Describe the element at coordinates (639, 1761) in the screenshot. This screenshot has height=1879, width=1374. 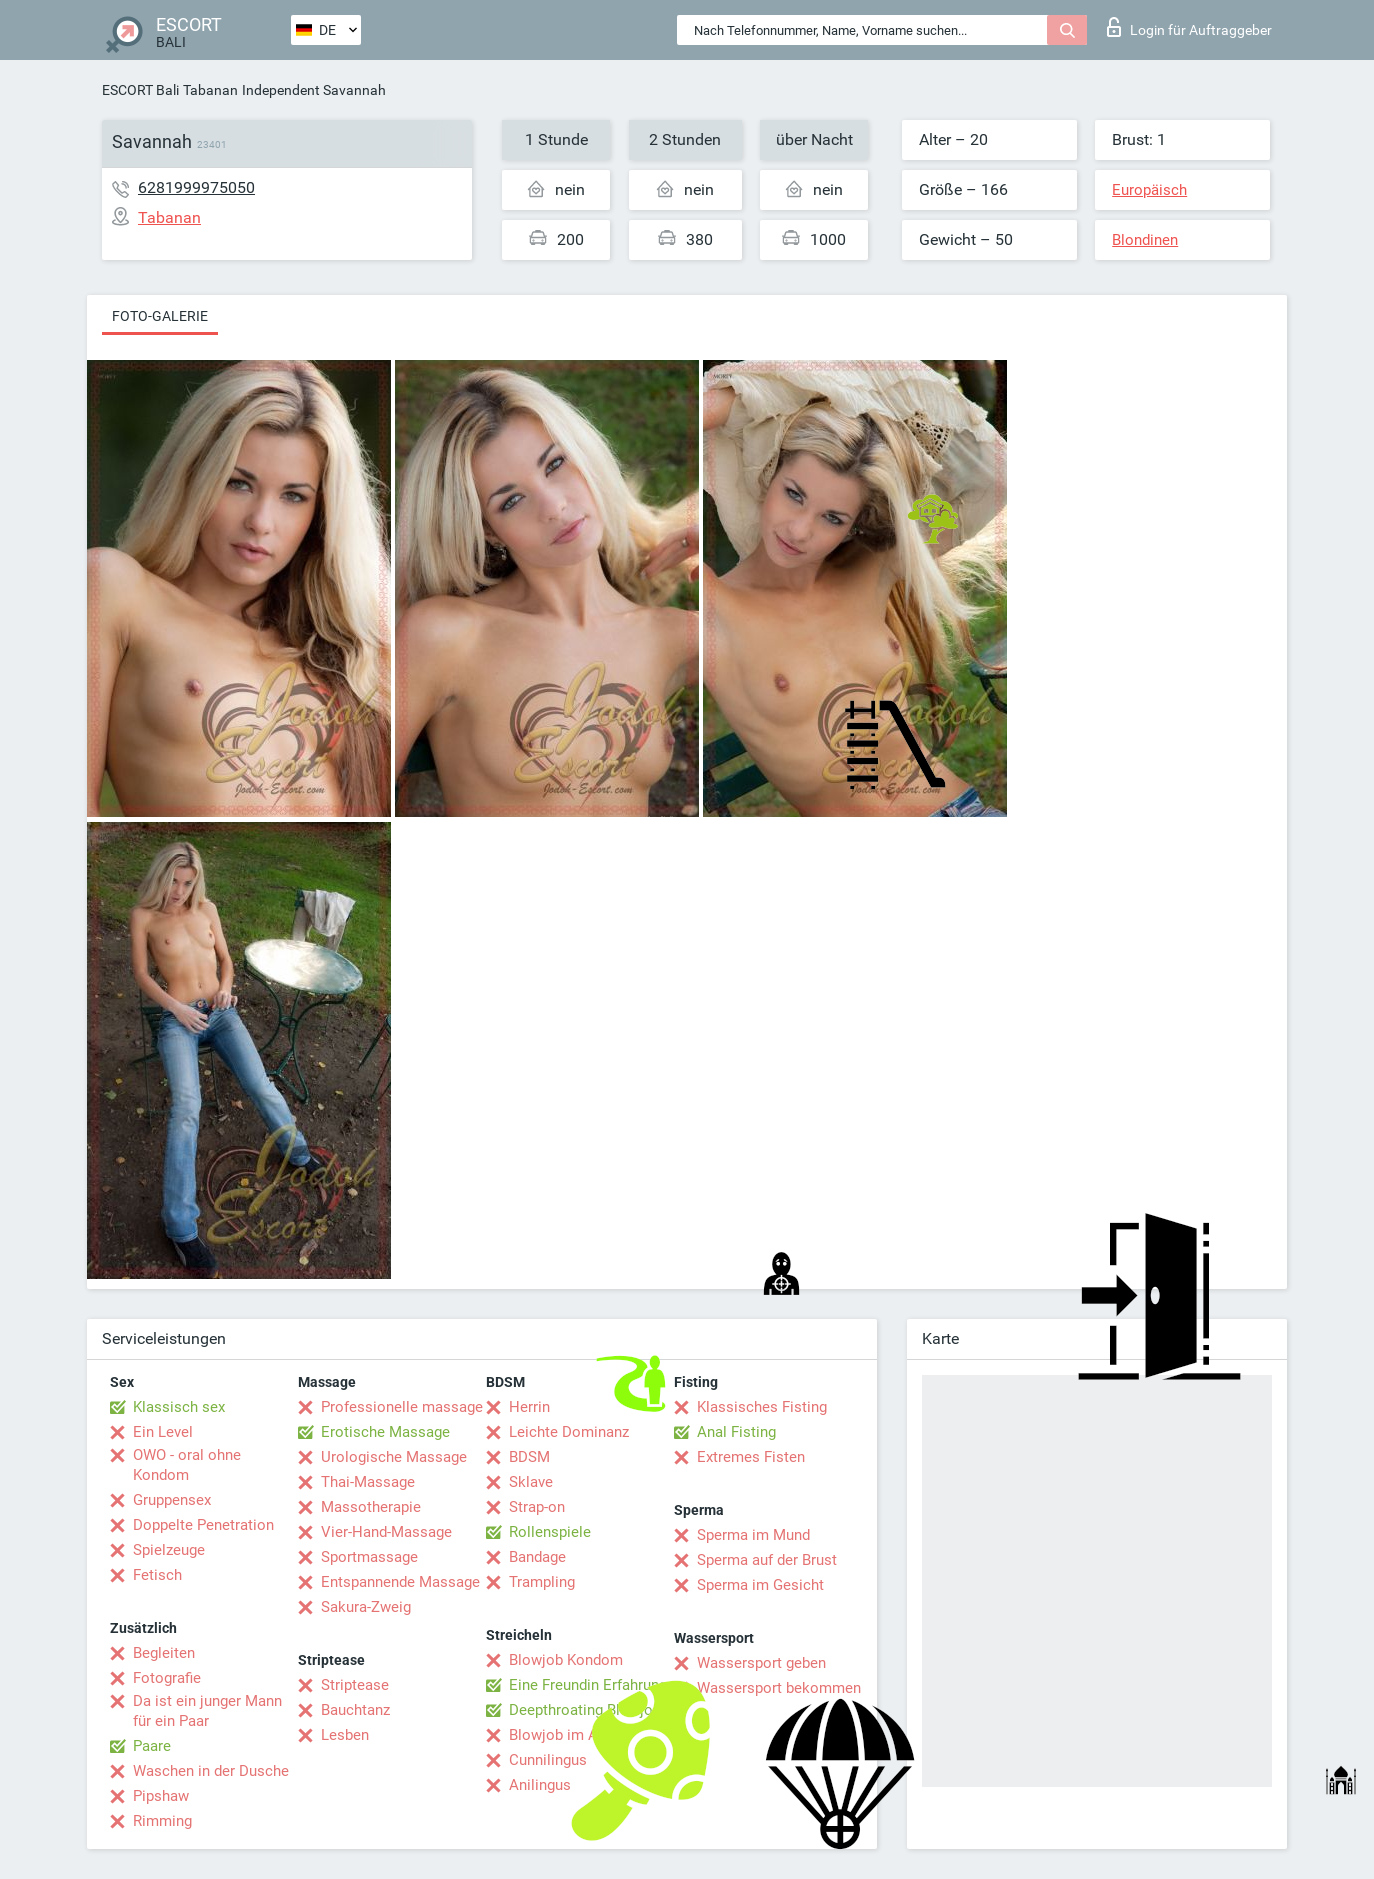
I see `collect a mushroom item in-game` at that location.